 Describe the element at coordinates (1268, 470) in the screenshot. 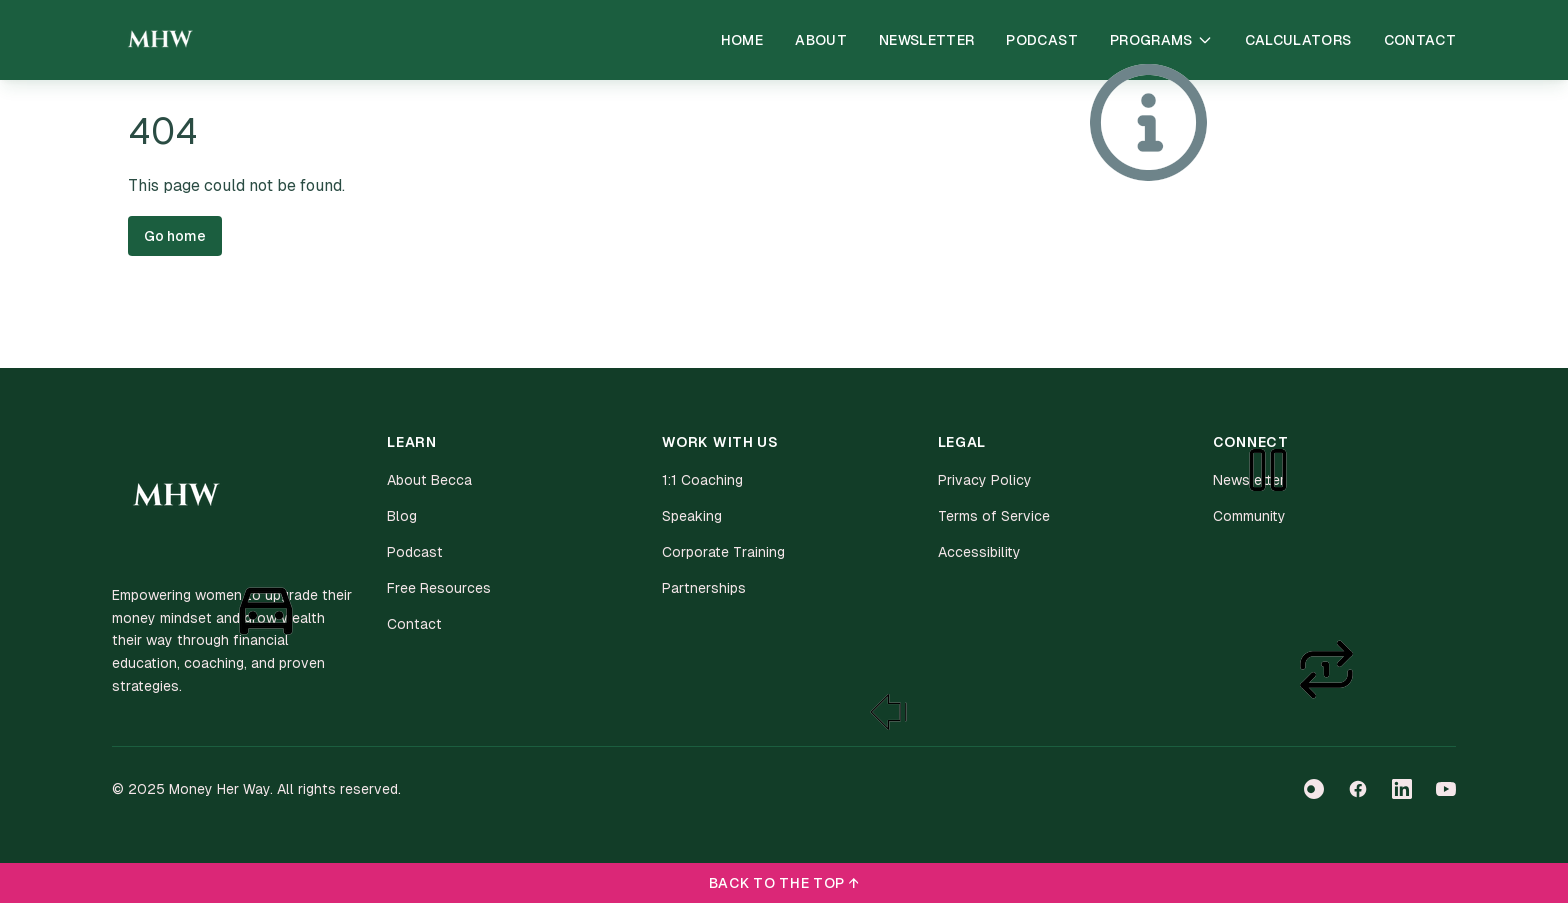

I see `switch to column layout view` at that location.